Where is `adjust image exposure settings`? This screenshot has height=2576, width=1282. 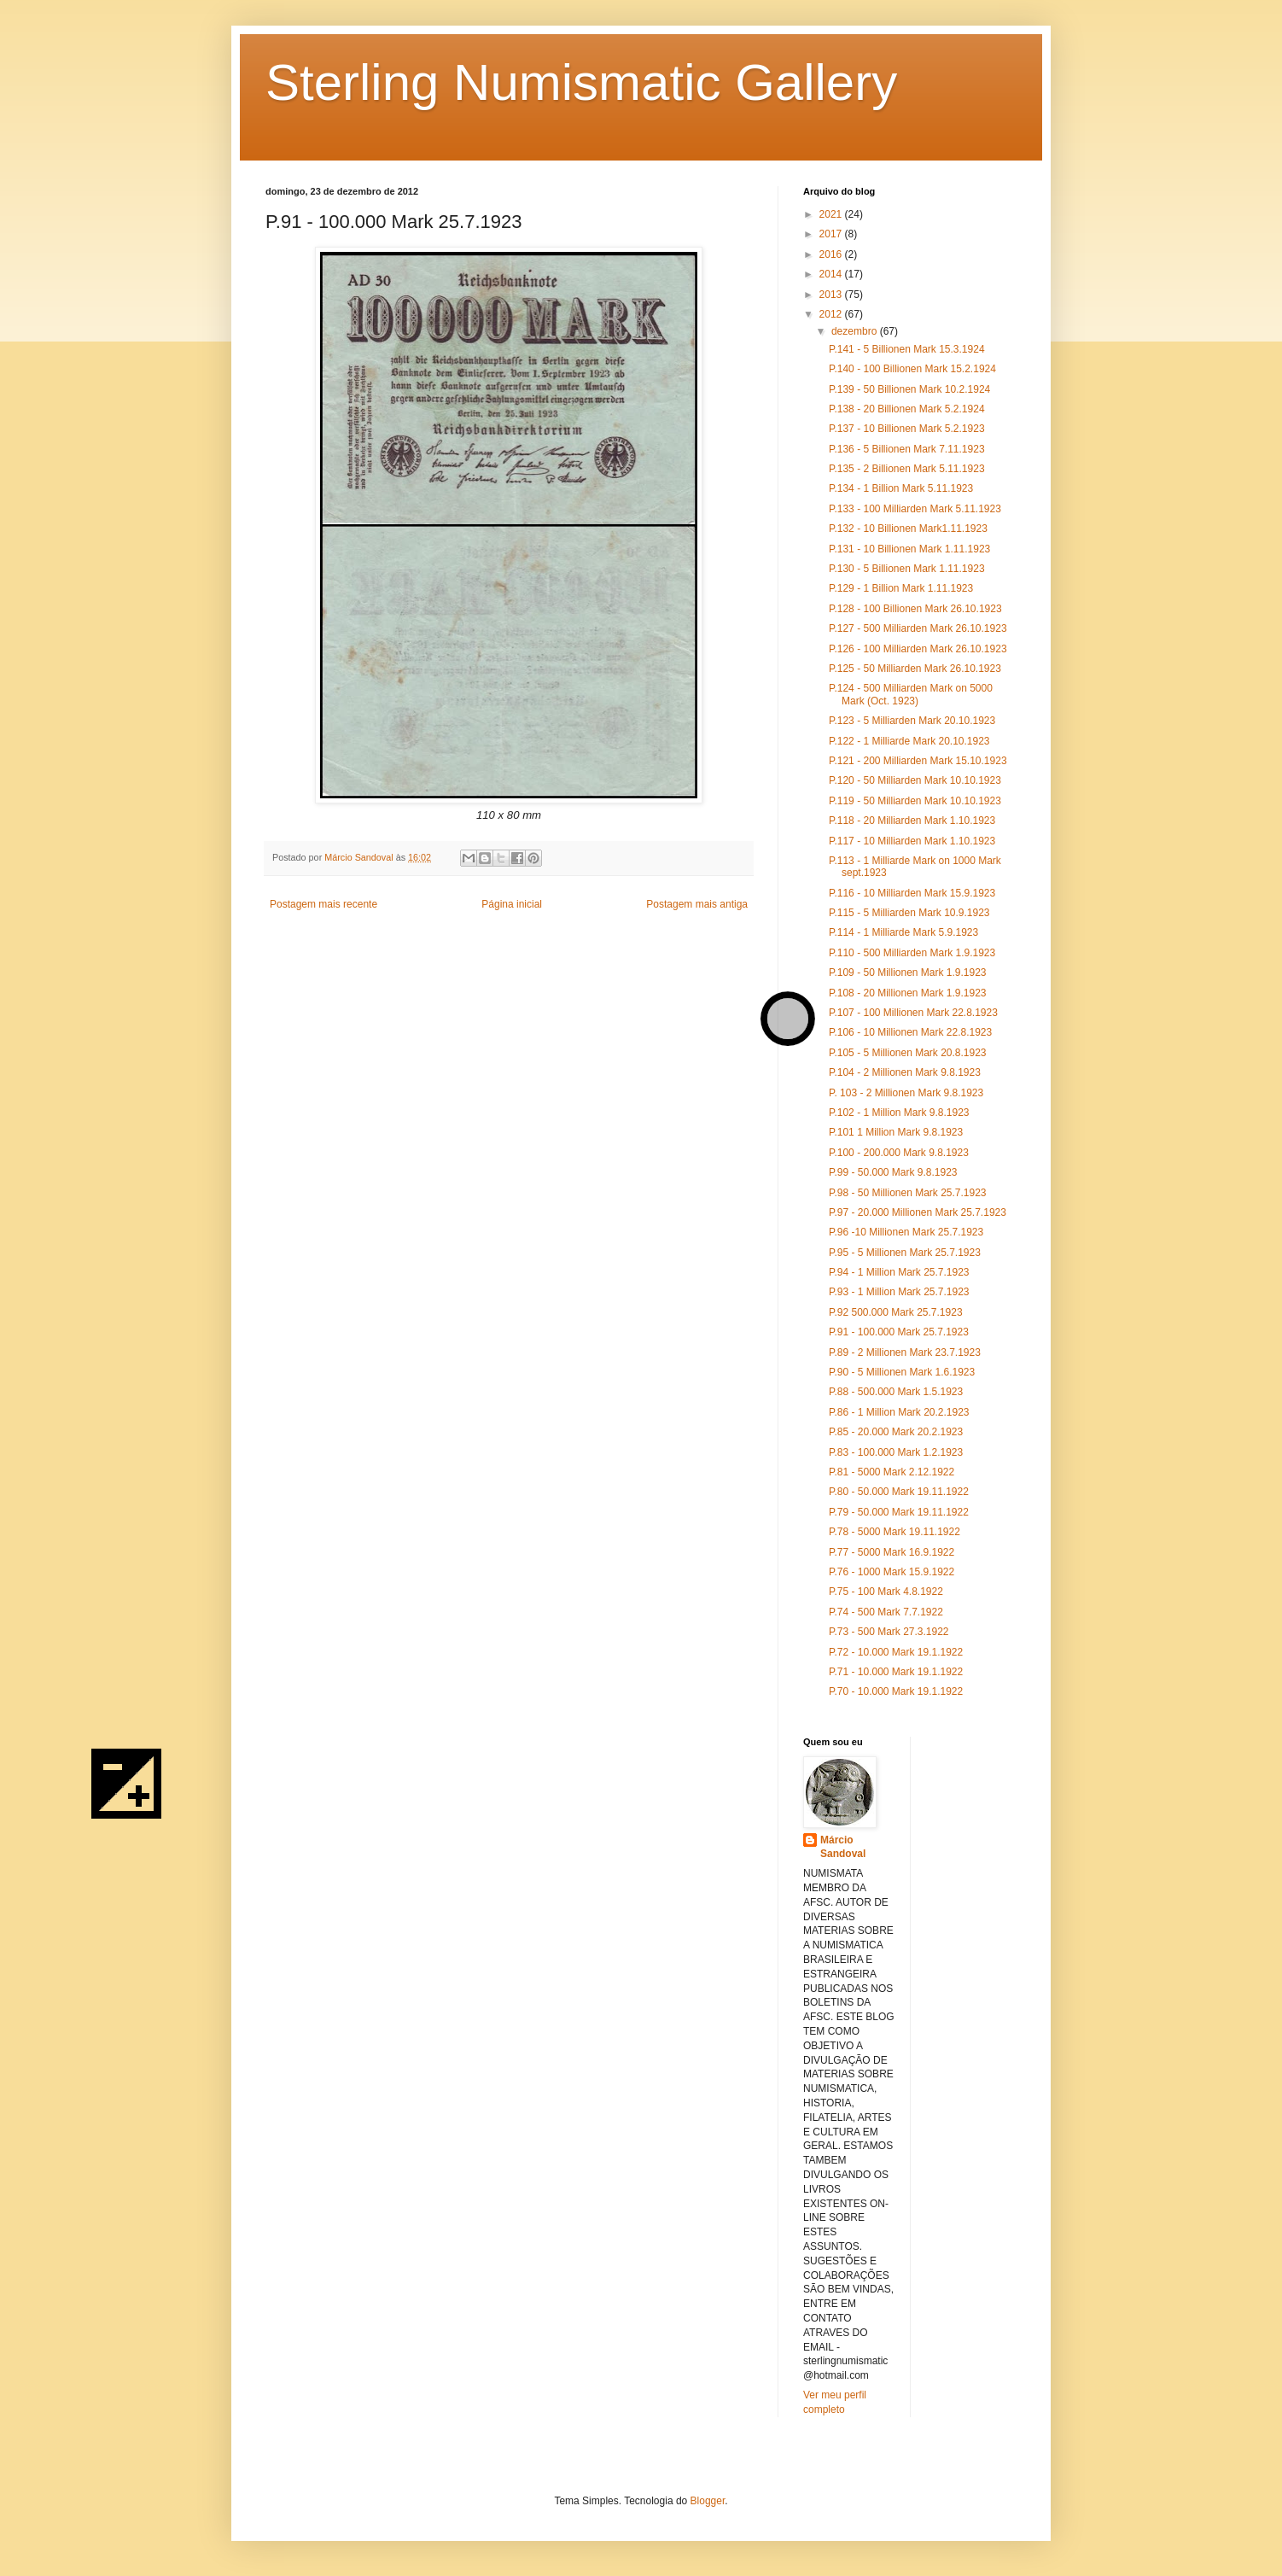
adjust image exposure settings is located at coordinates (126, 1784).